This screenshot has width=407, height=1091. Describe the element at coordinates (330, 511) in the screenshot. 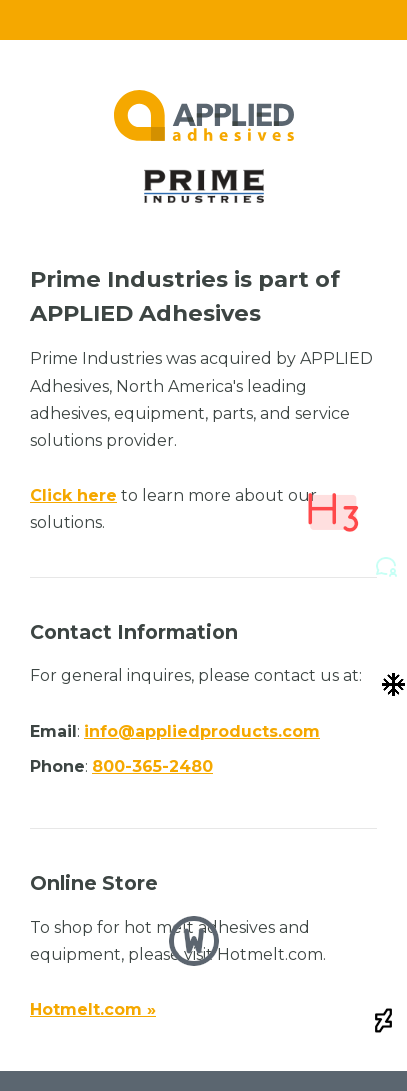

I see `format text as heading level 3` at that location.